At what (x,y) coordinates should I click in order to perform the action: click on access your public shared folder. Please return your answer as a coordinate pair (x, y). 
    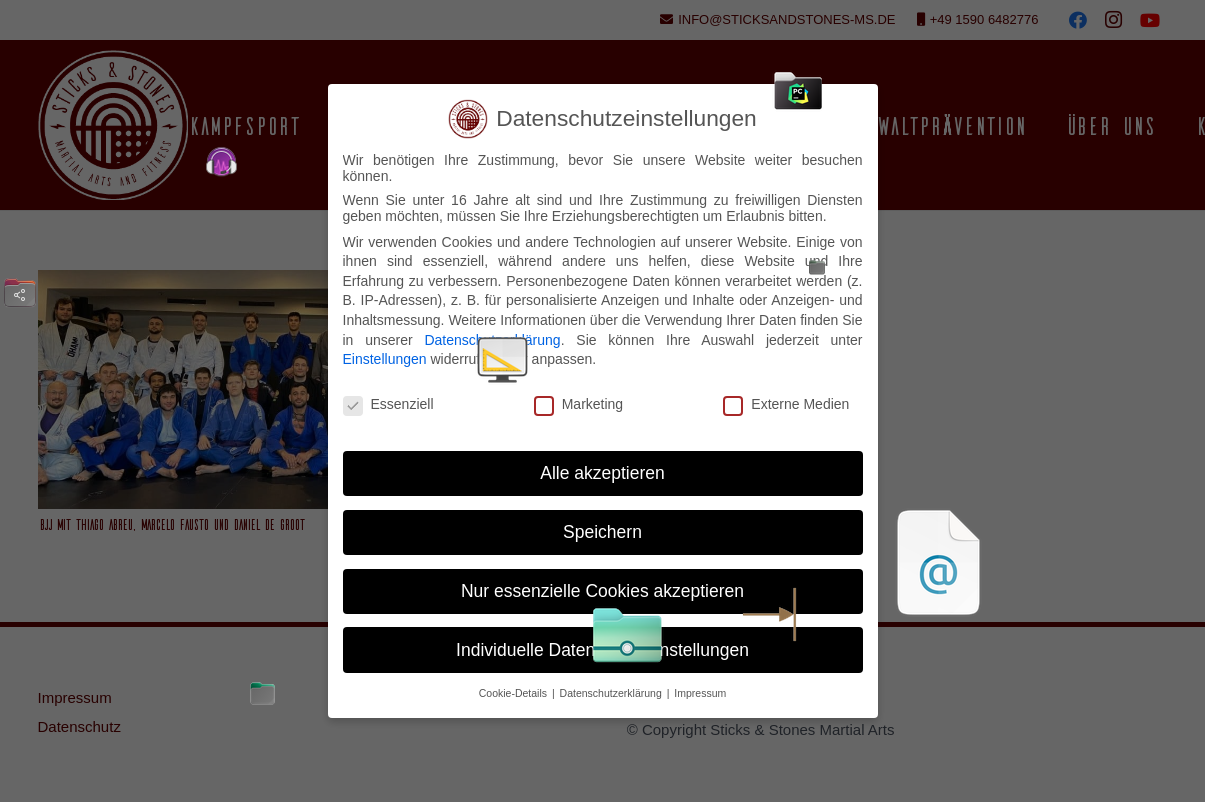
    Looking at the image, I should click on (20, 292).